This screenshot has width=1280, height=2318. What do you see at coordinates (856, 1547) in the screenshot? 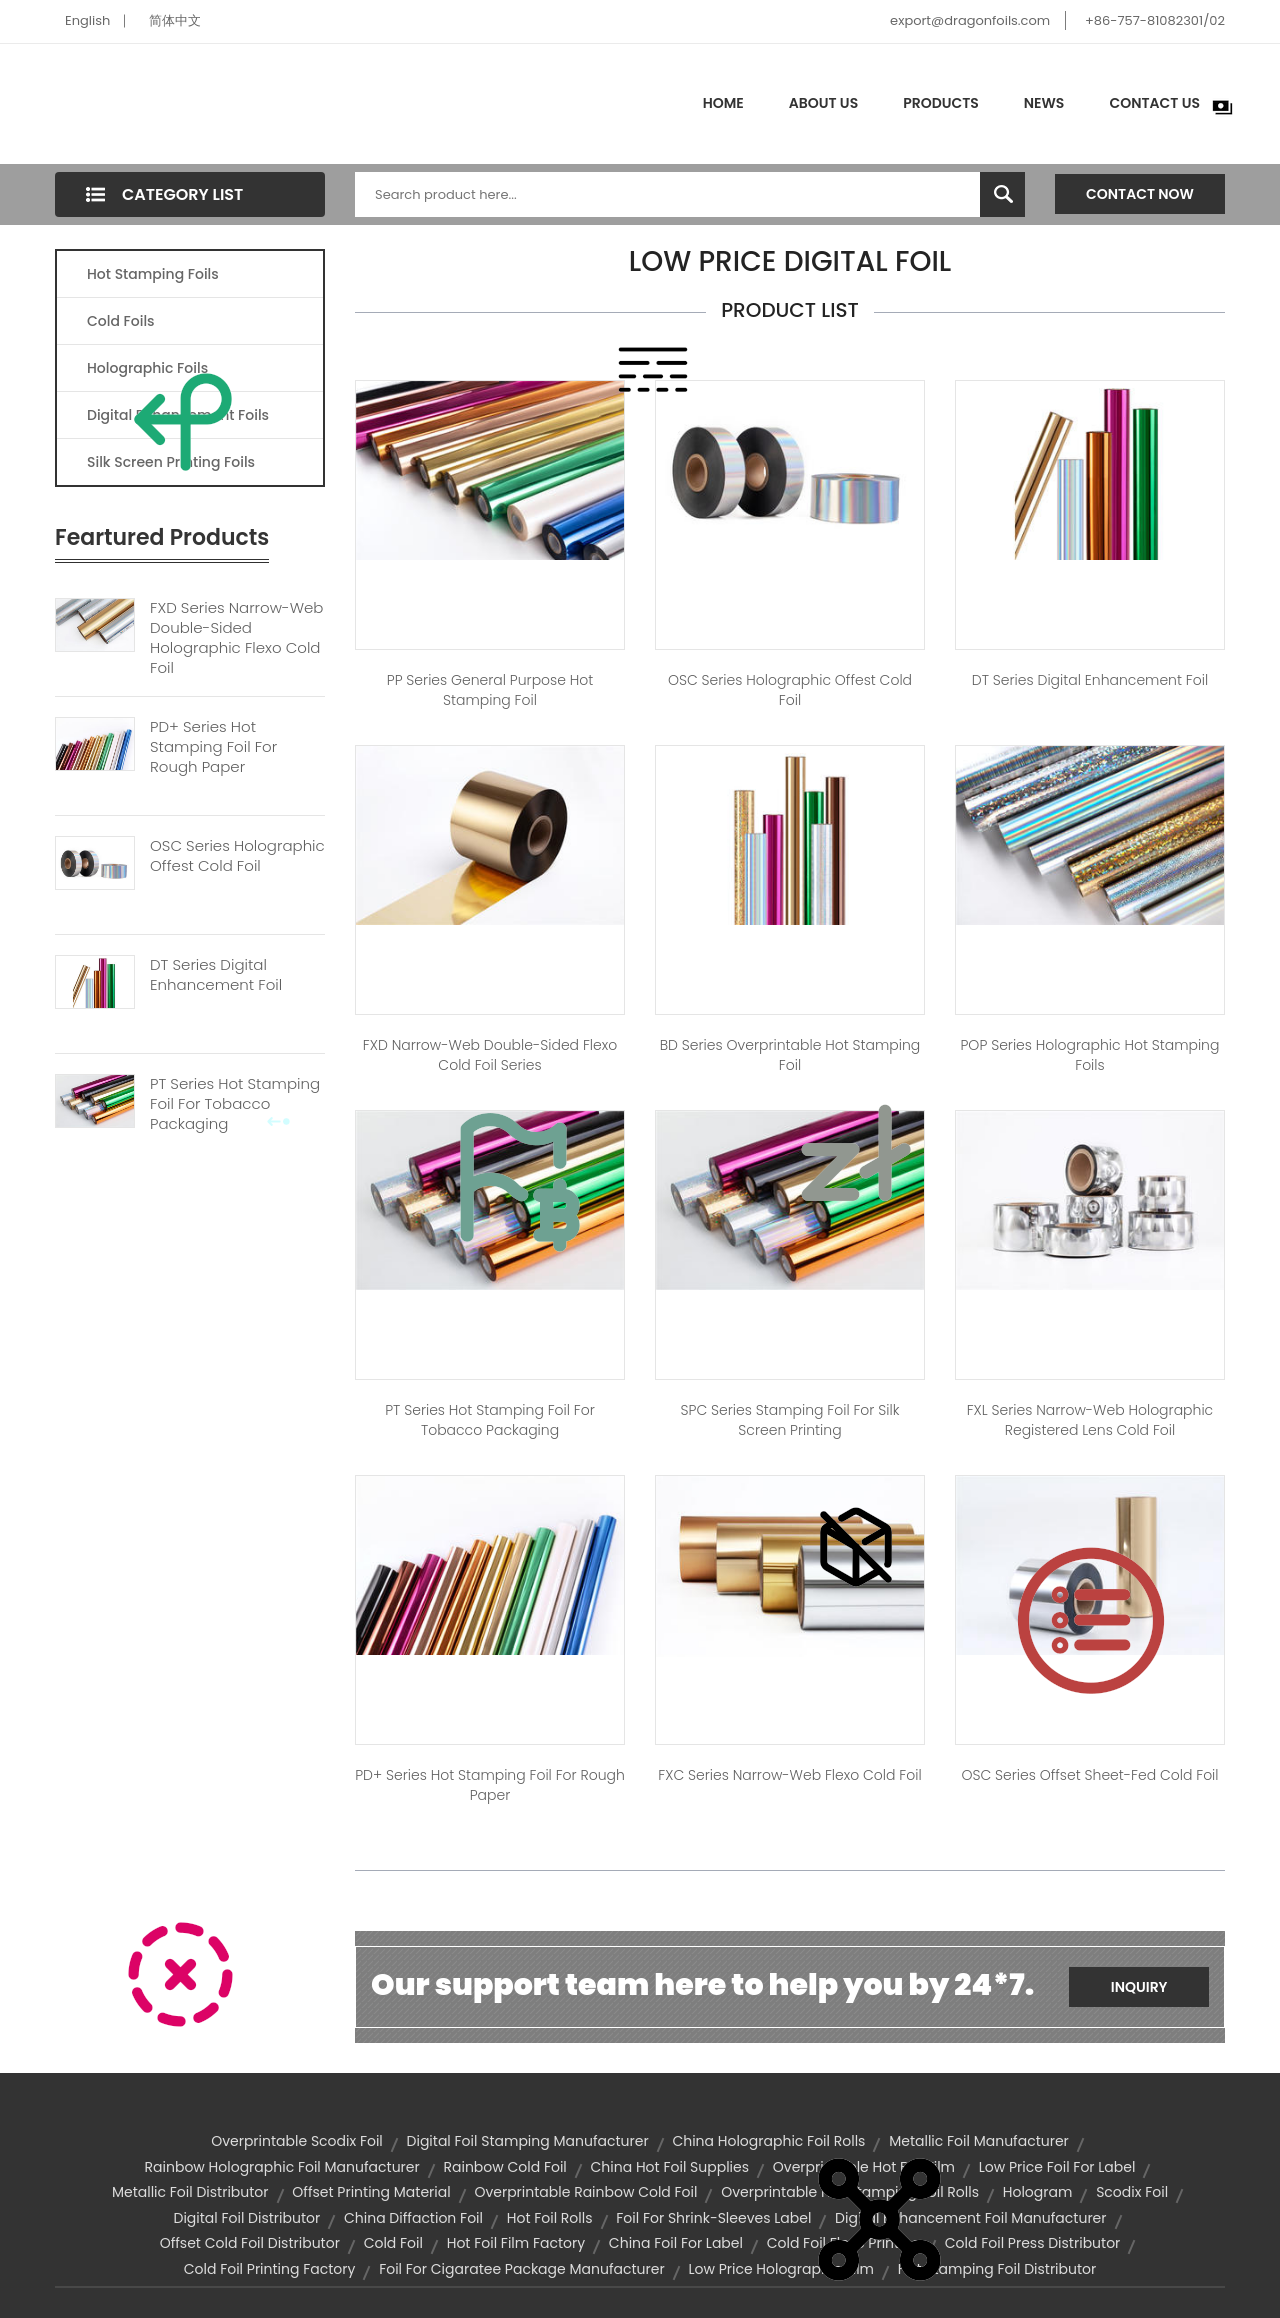
I see `3D view disabled or unavailable` at bounding box center [856, 1547].